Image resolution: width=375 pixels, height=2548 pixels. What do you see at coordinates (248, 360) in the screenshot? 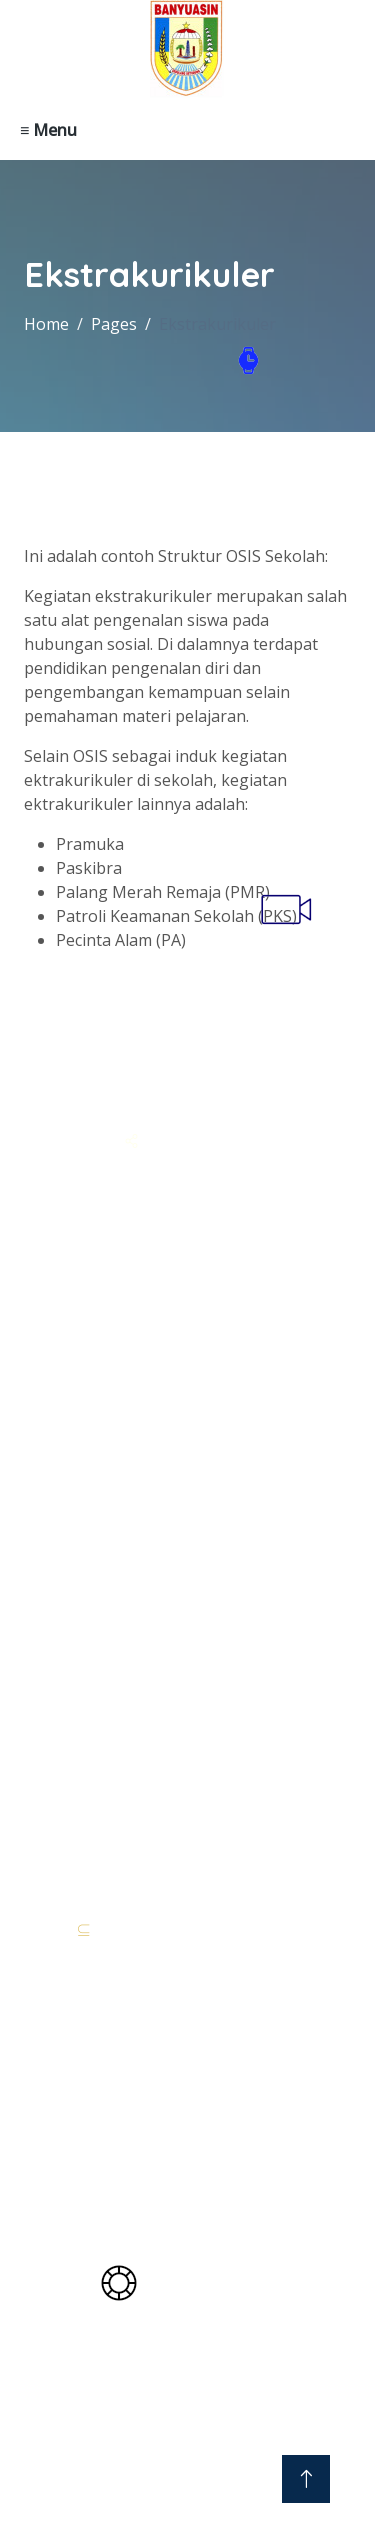
I see `view time or clock settings` at bounding box center [248, 360].